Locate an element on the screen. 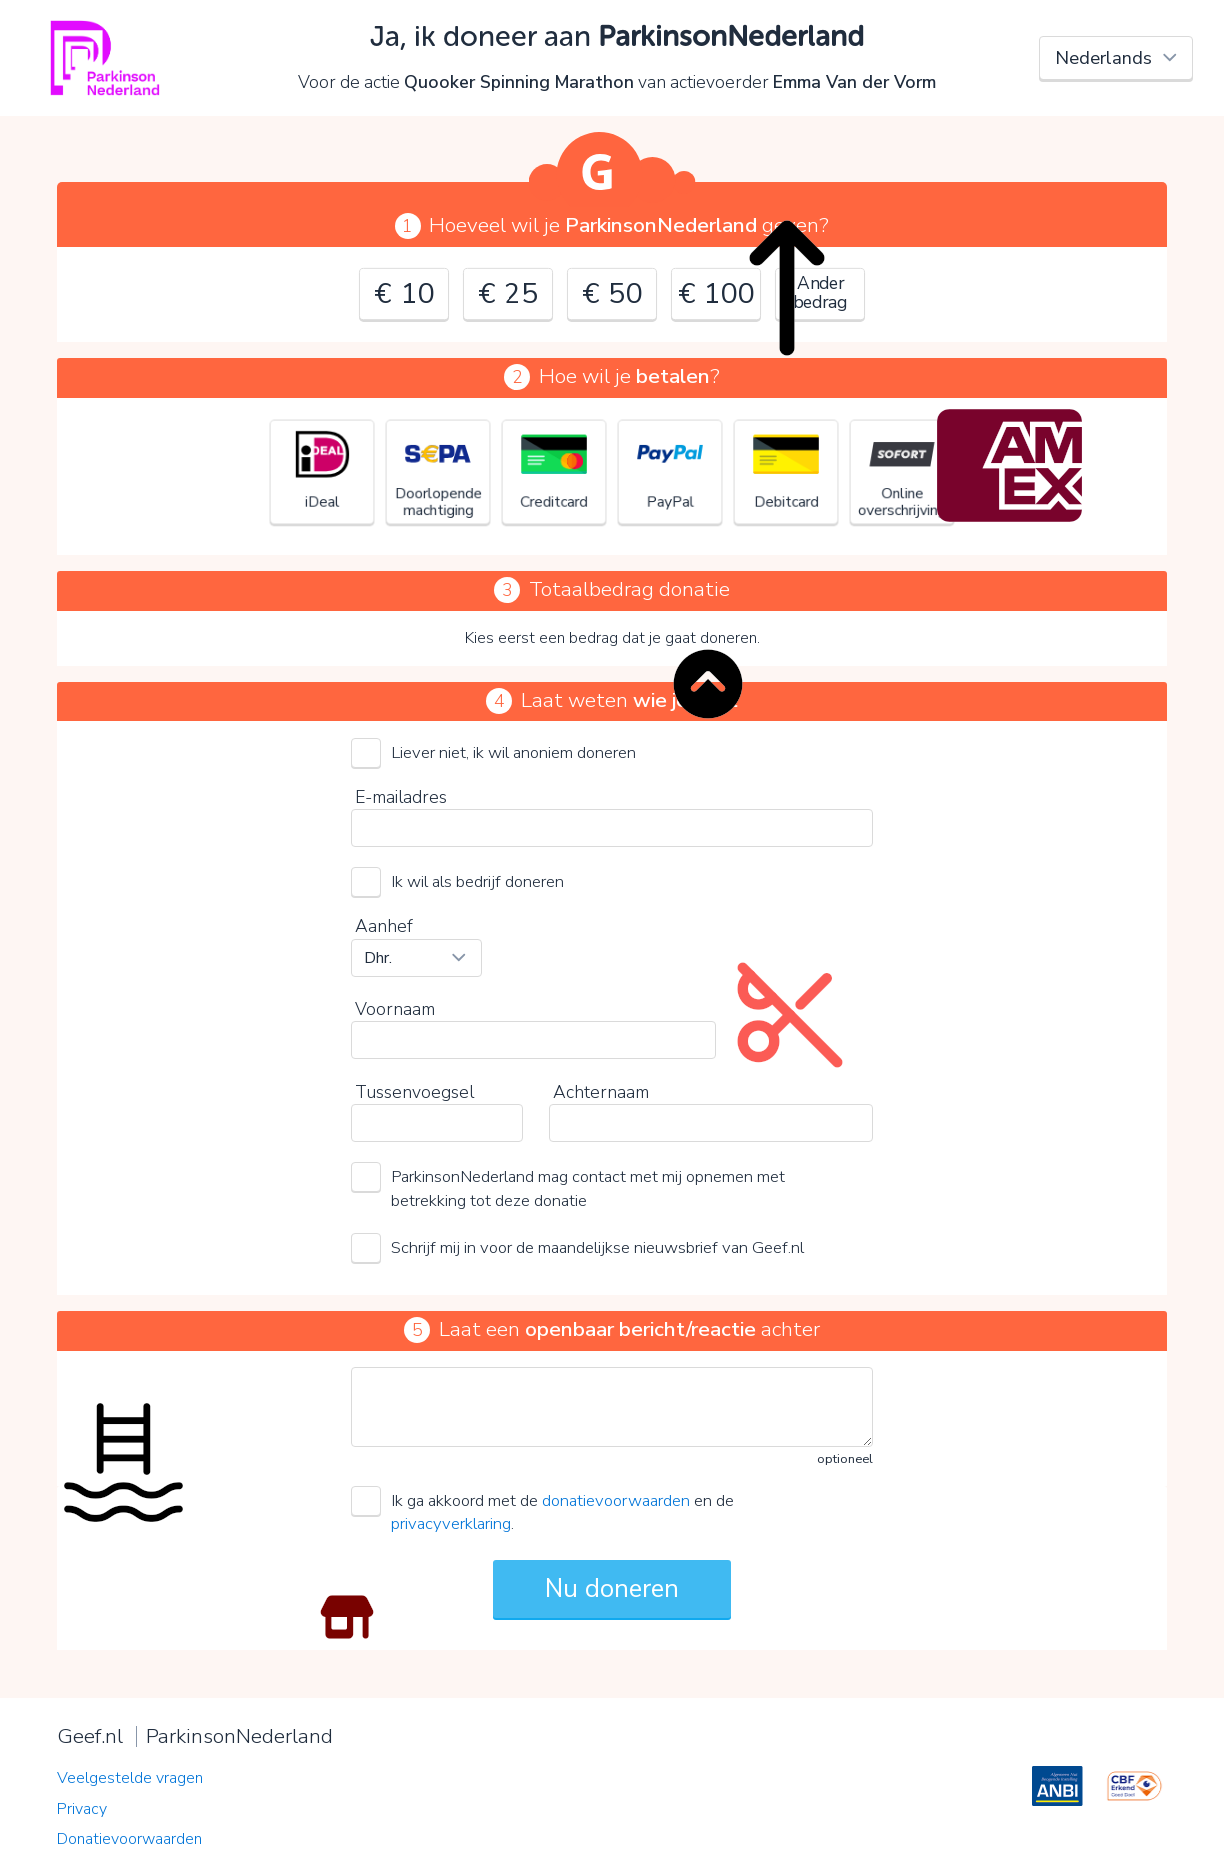 Image resolution: width=1224 pixels, height=1874 pixels. view swimming pool amenities is located at coordinates (123, 1462).